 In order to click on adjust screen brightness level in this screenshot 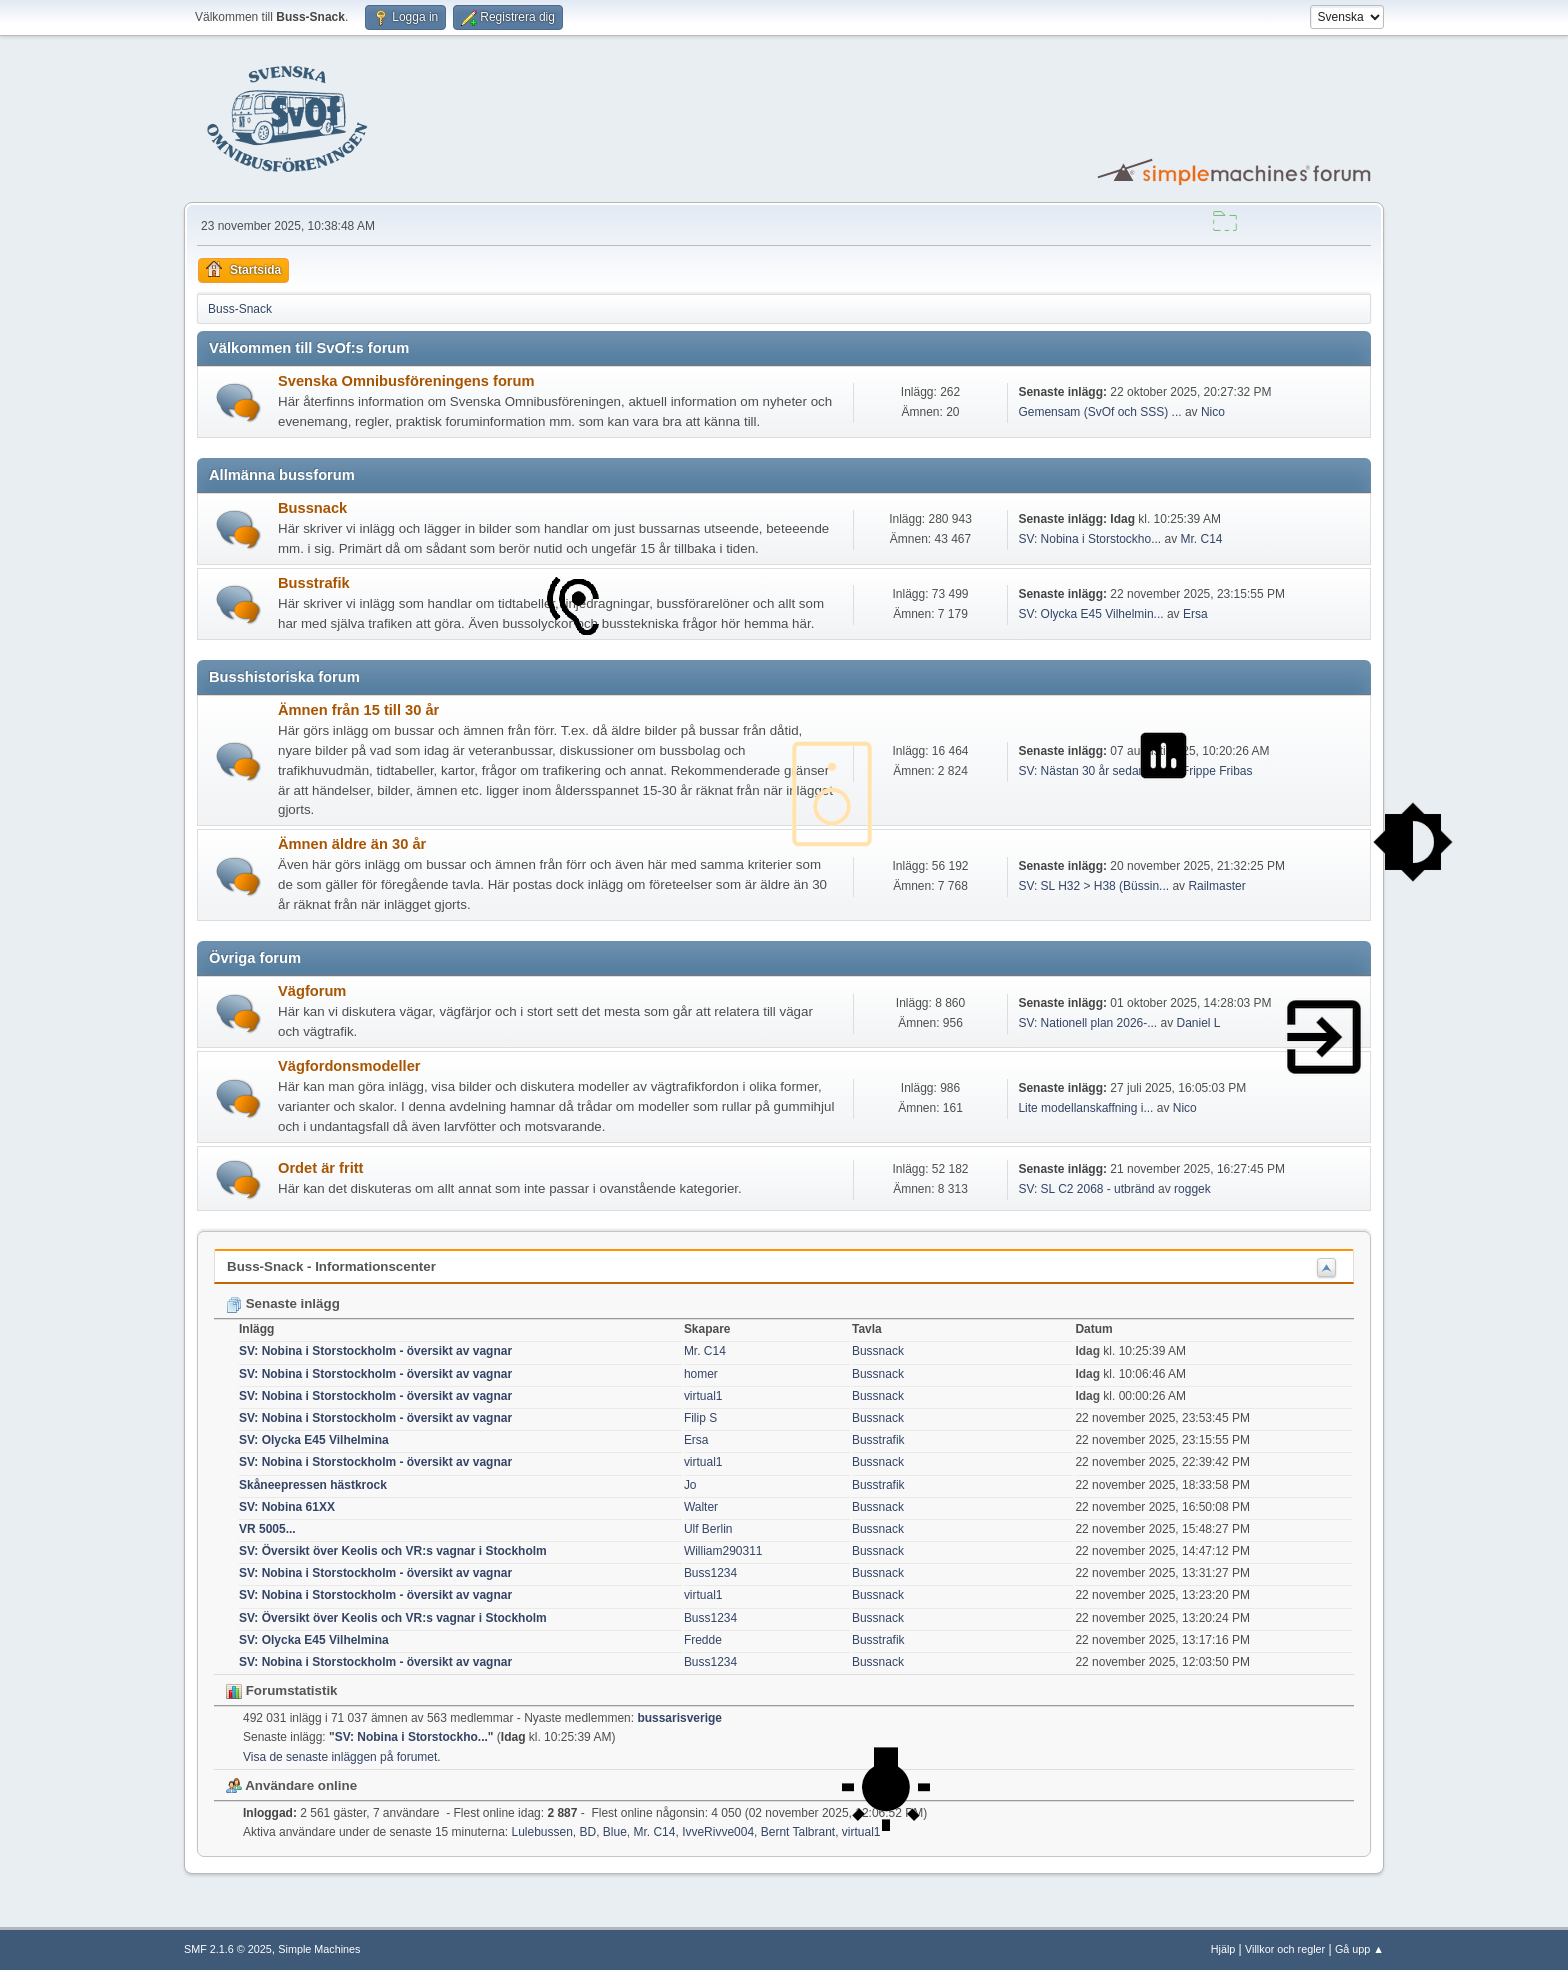, I will do `click(1413, 842)`.